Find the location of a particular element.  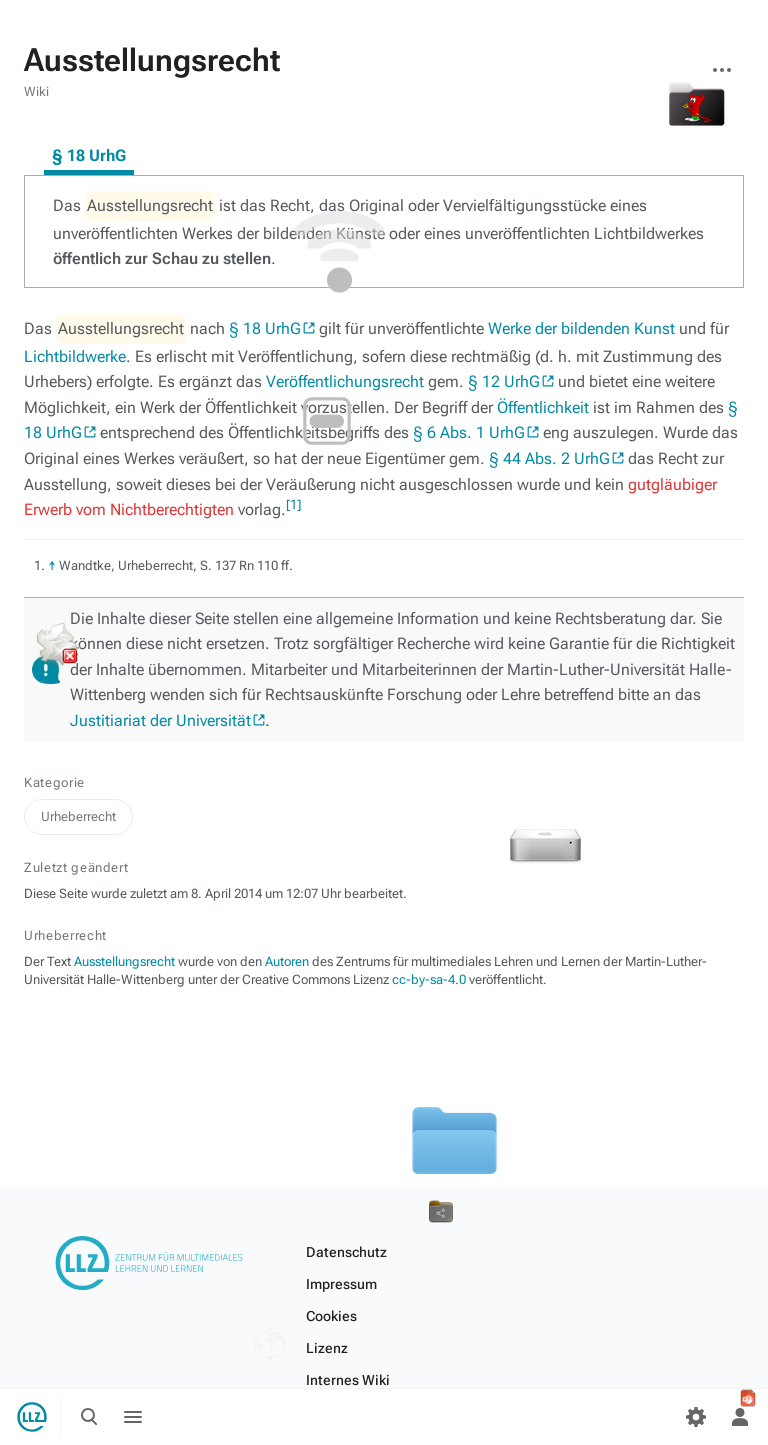

open your public shared folder is located at coordinates (441, 1211).